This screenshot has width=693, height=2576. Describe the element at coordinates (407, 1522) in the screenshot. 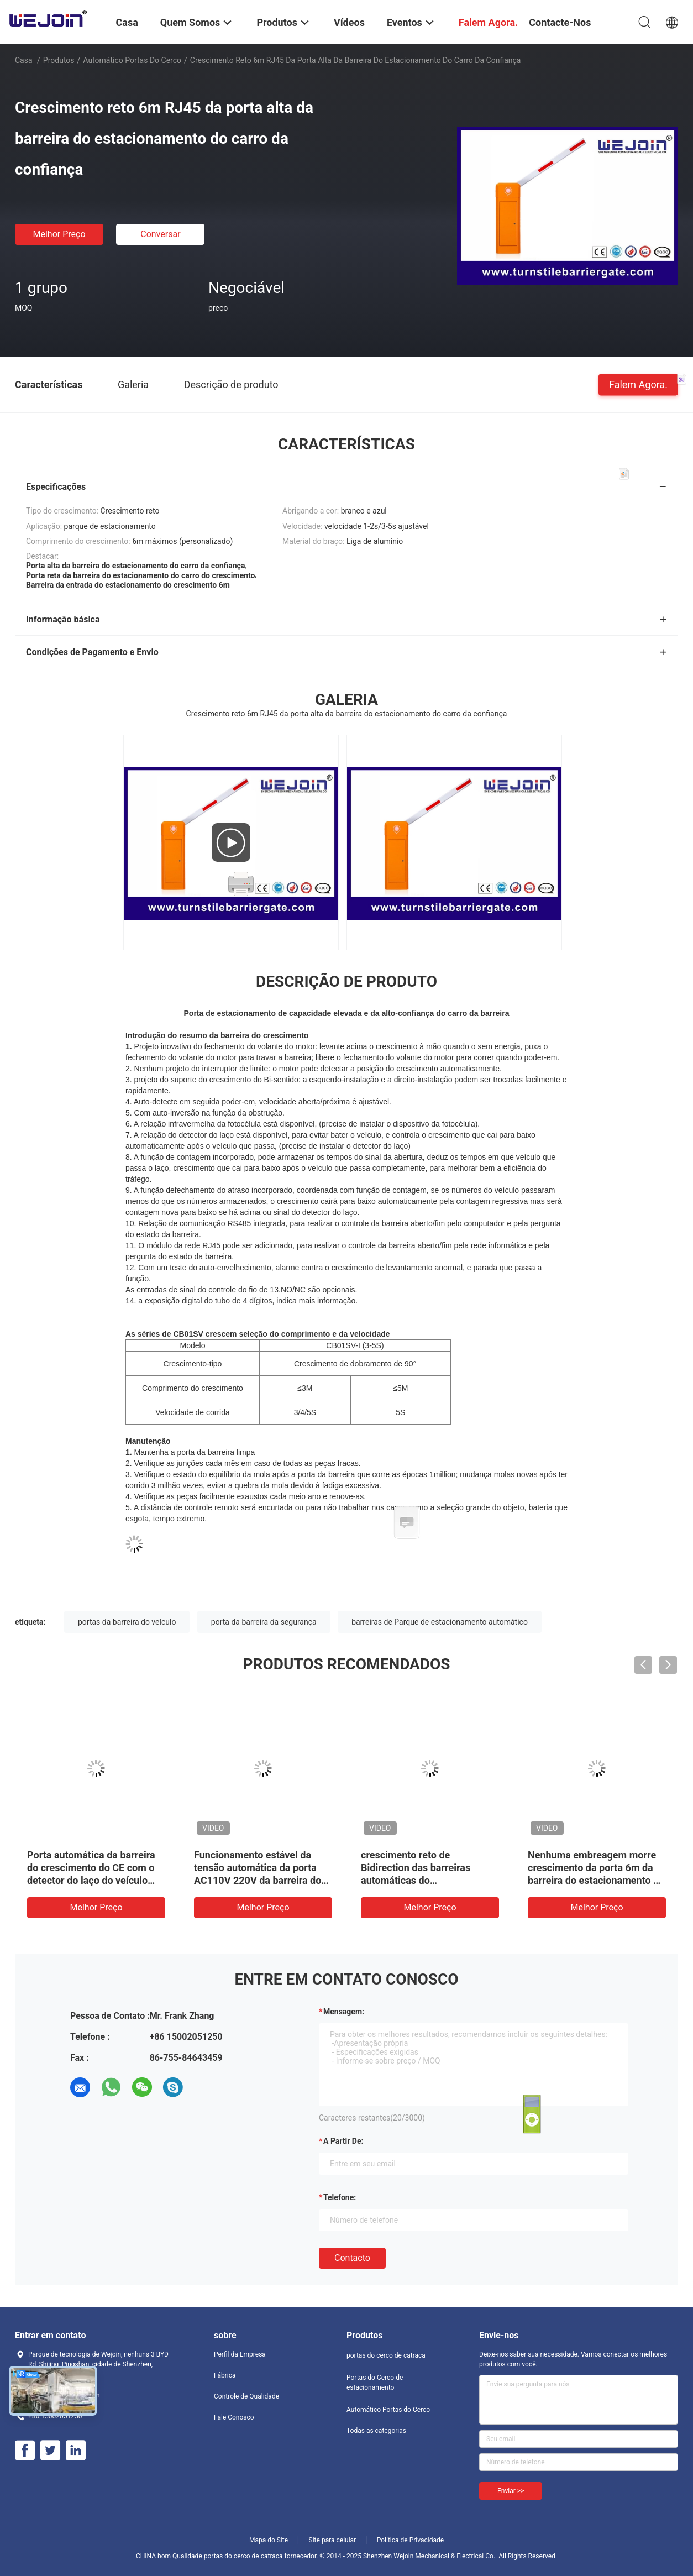

I see `a subrip subtitle file (.srt)` at that location.